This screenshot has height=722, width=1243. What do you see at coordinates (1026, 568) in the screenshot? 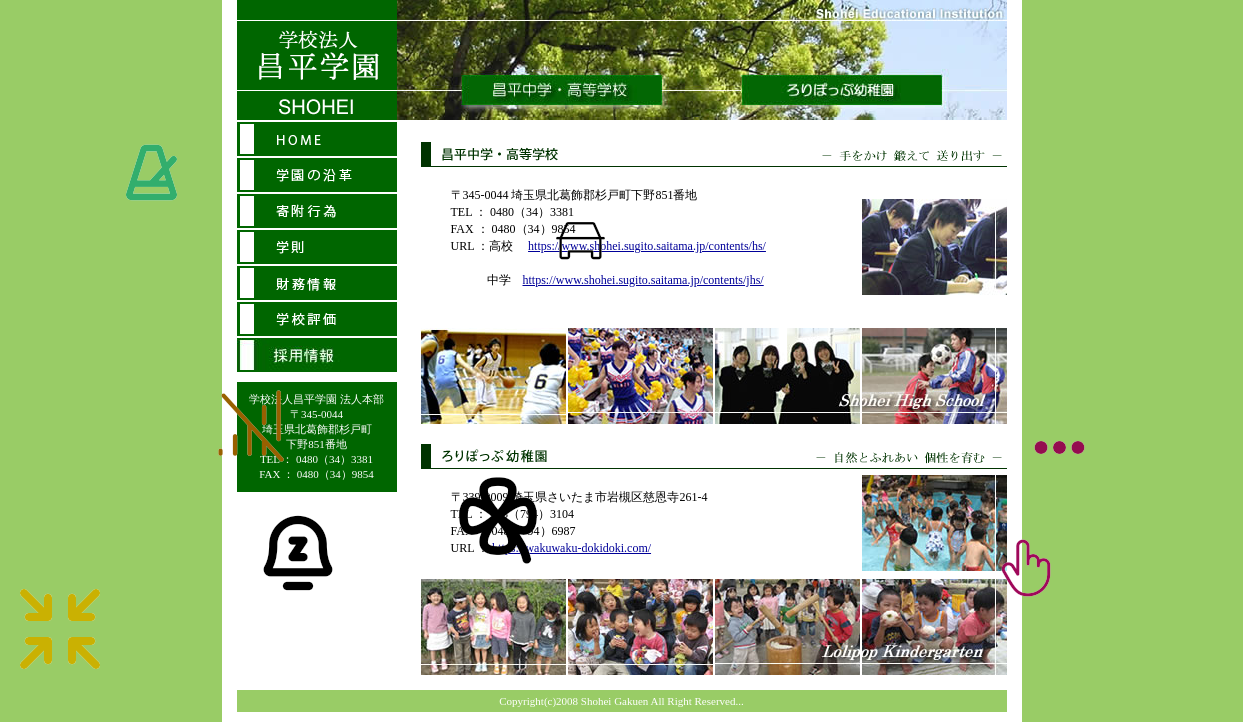
I see `tap to select or interact with an element` at bounding box center [1026, 568].